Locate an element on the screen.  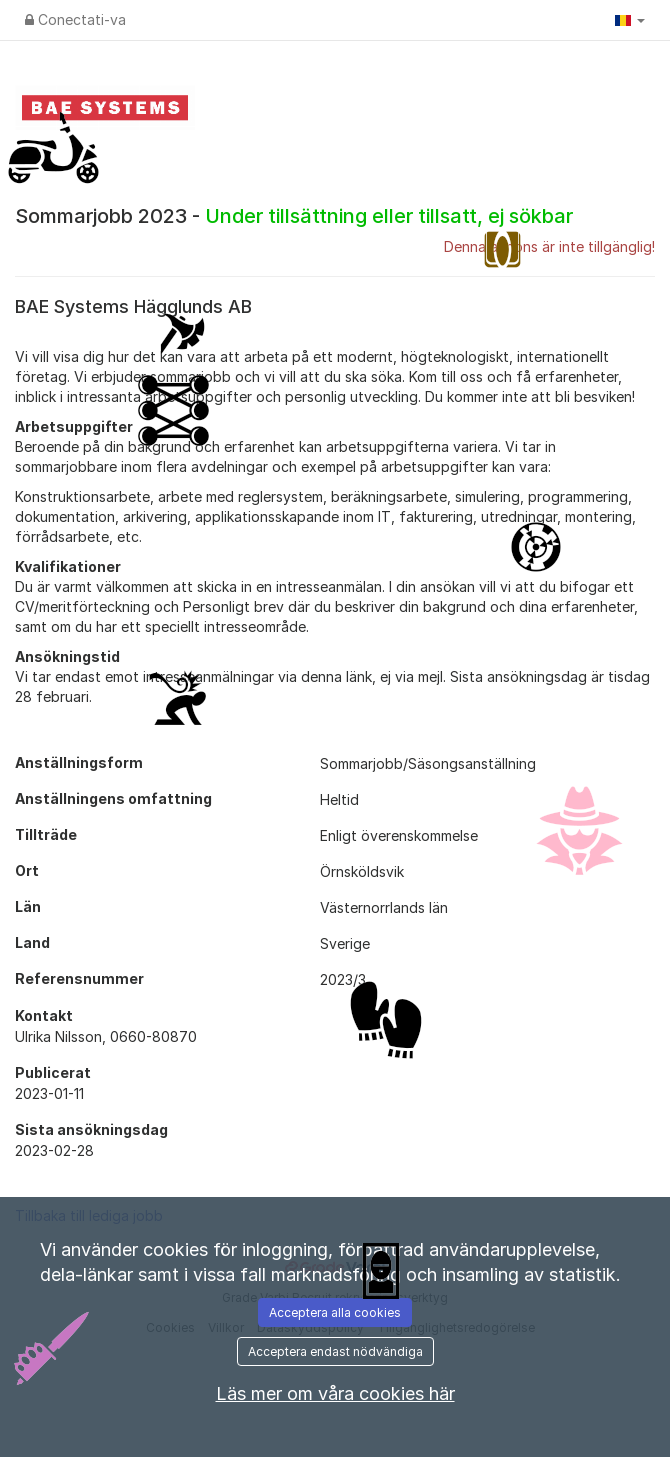
decorative design element or placeholder graphic is located at coordinates (502, 249).